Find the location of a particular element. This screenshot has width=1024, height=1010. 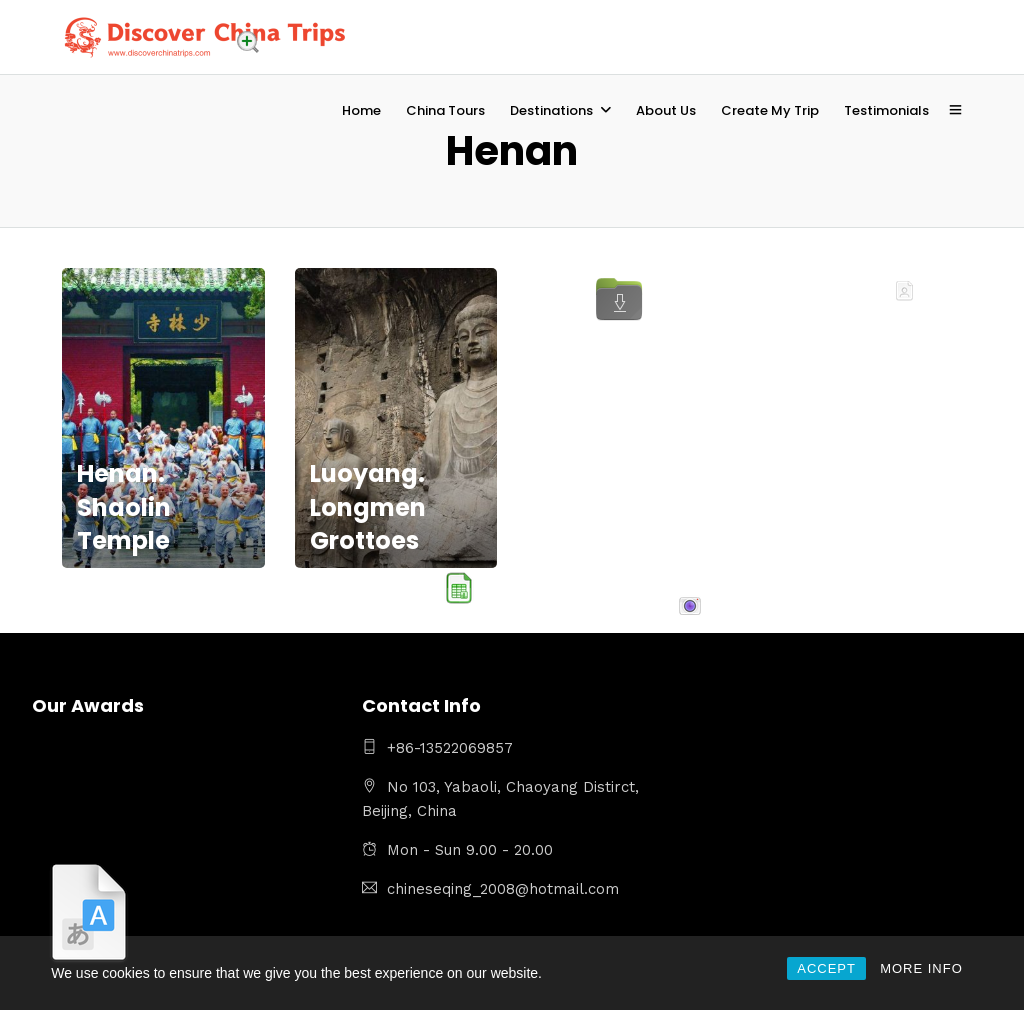

zoom in to view content closer is located at coordinates (248, 42).